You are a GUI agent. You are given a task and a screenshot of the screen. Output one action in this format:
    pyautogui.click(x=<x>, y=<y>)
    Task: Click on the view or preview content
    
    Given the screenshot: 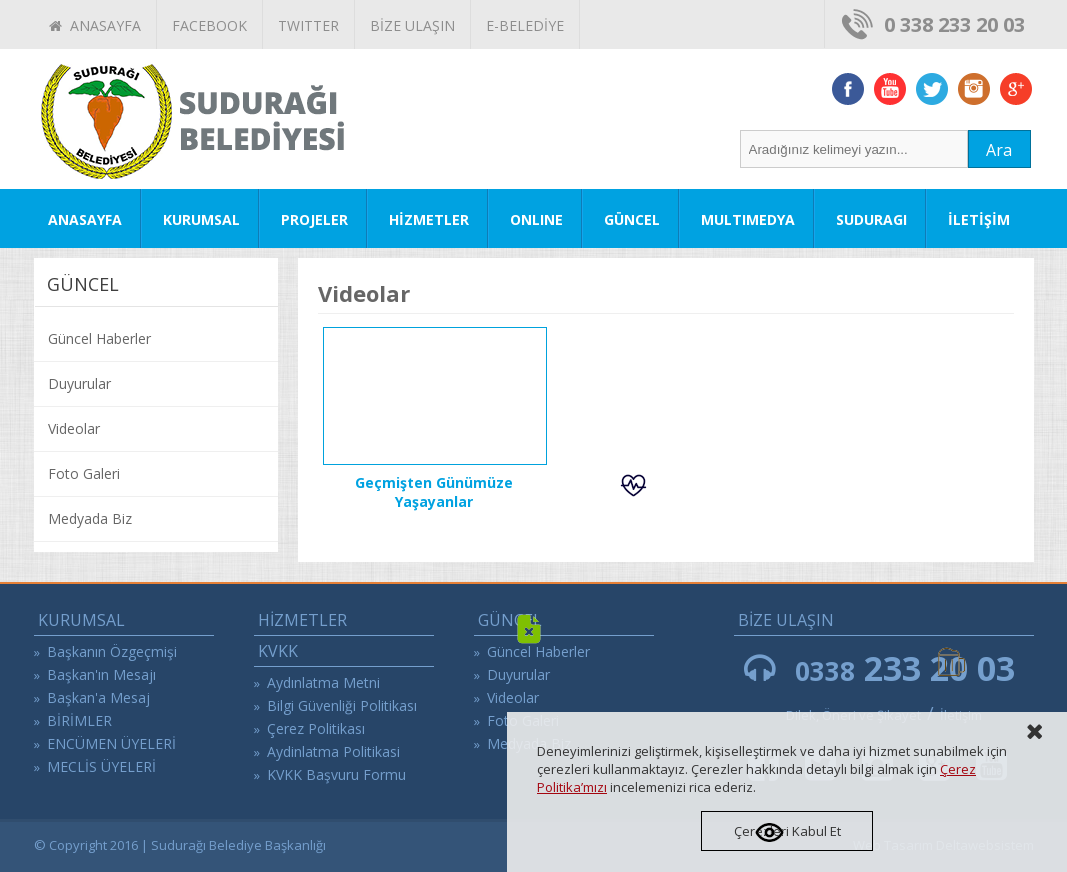 What is the action you would take?
    pyautogui.click(x=769, y=832)
    